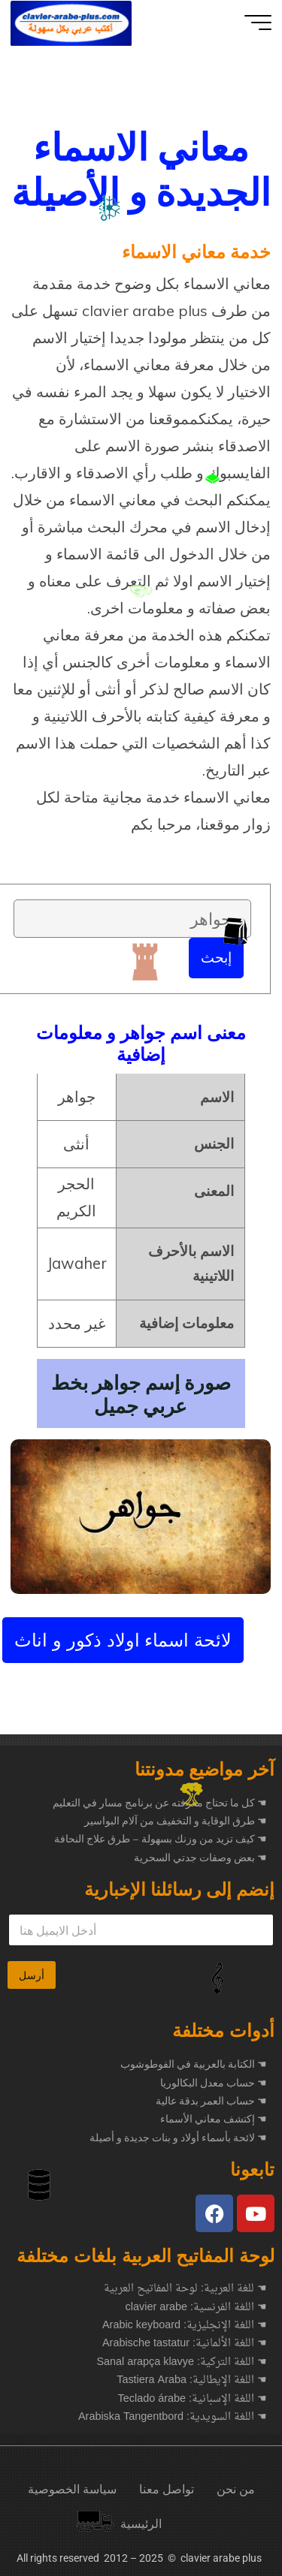  What do you see at coordinates (145, 962) in the screenshot?
I see `view castle or fortress location` at bounding box center [145, 962].